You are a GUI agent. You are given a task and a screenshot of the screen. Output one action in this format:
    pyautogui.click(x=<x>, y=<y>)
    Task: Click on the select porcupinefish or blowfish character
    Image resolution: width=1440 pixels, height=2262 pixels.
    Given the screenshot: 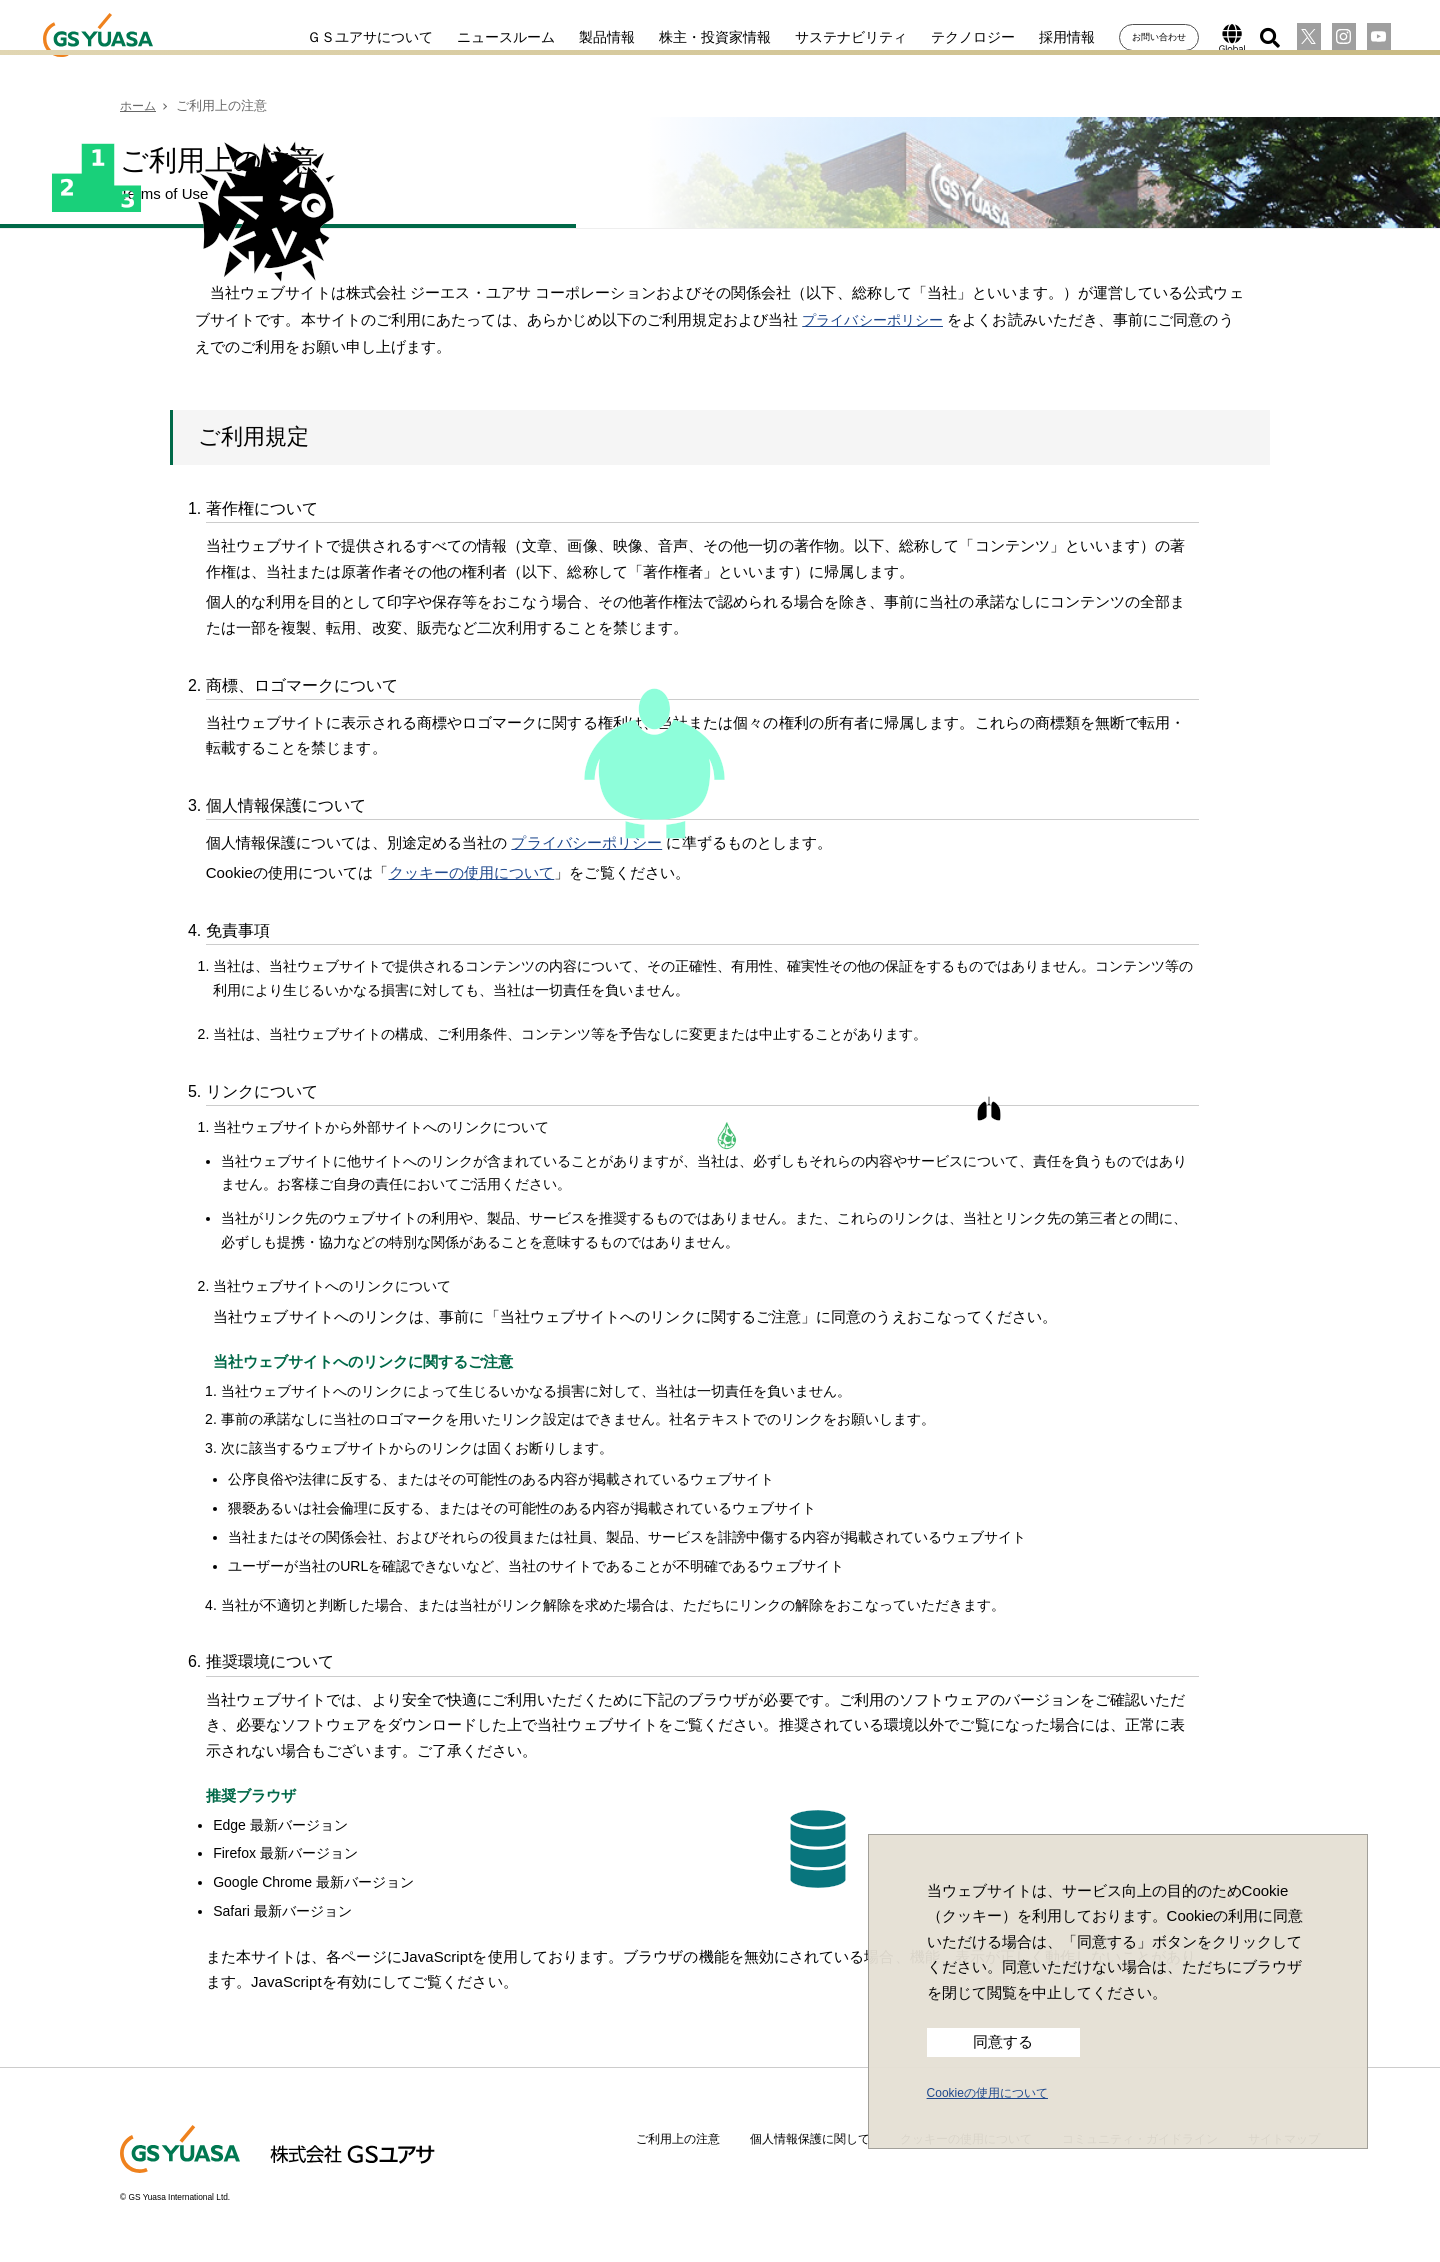 What is the action you would take?
    pyautogui.click(x=266, y=211)
    